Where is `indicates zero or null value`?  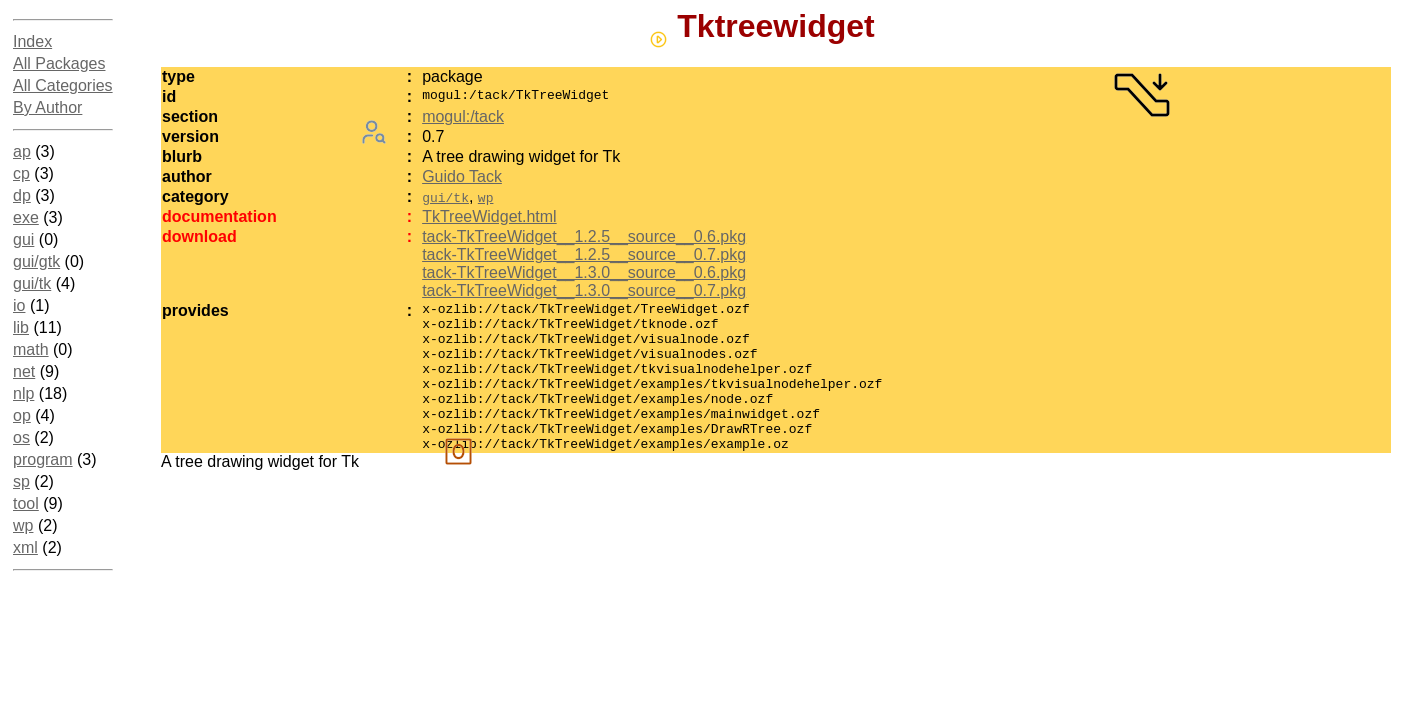 indicates zero or null value is located at coordinates (458, 451).